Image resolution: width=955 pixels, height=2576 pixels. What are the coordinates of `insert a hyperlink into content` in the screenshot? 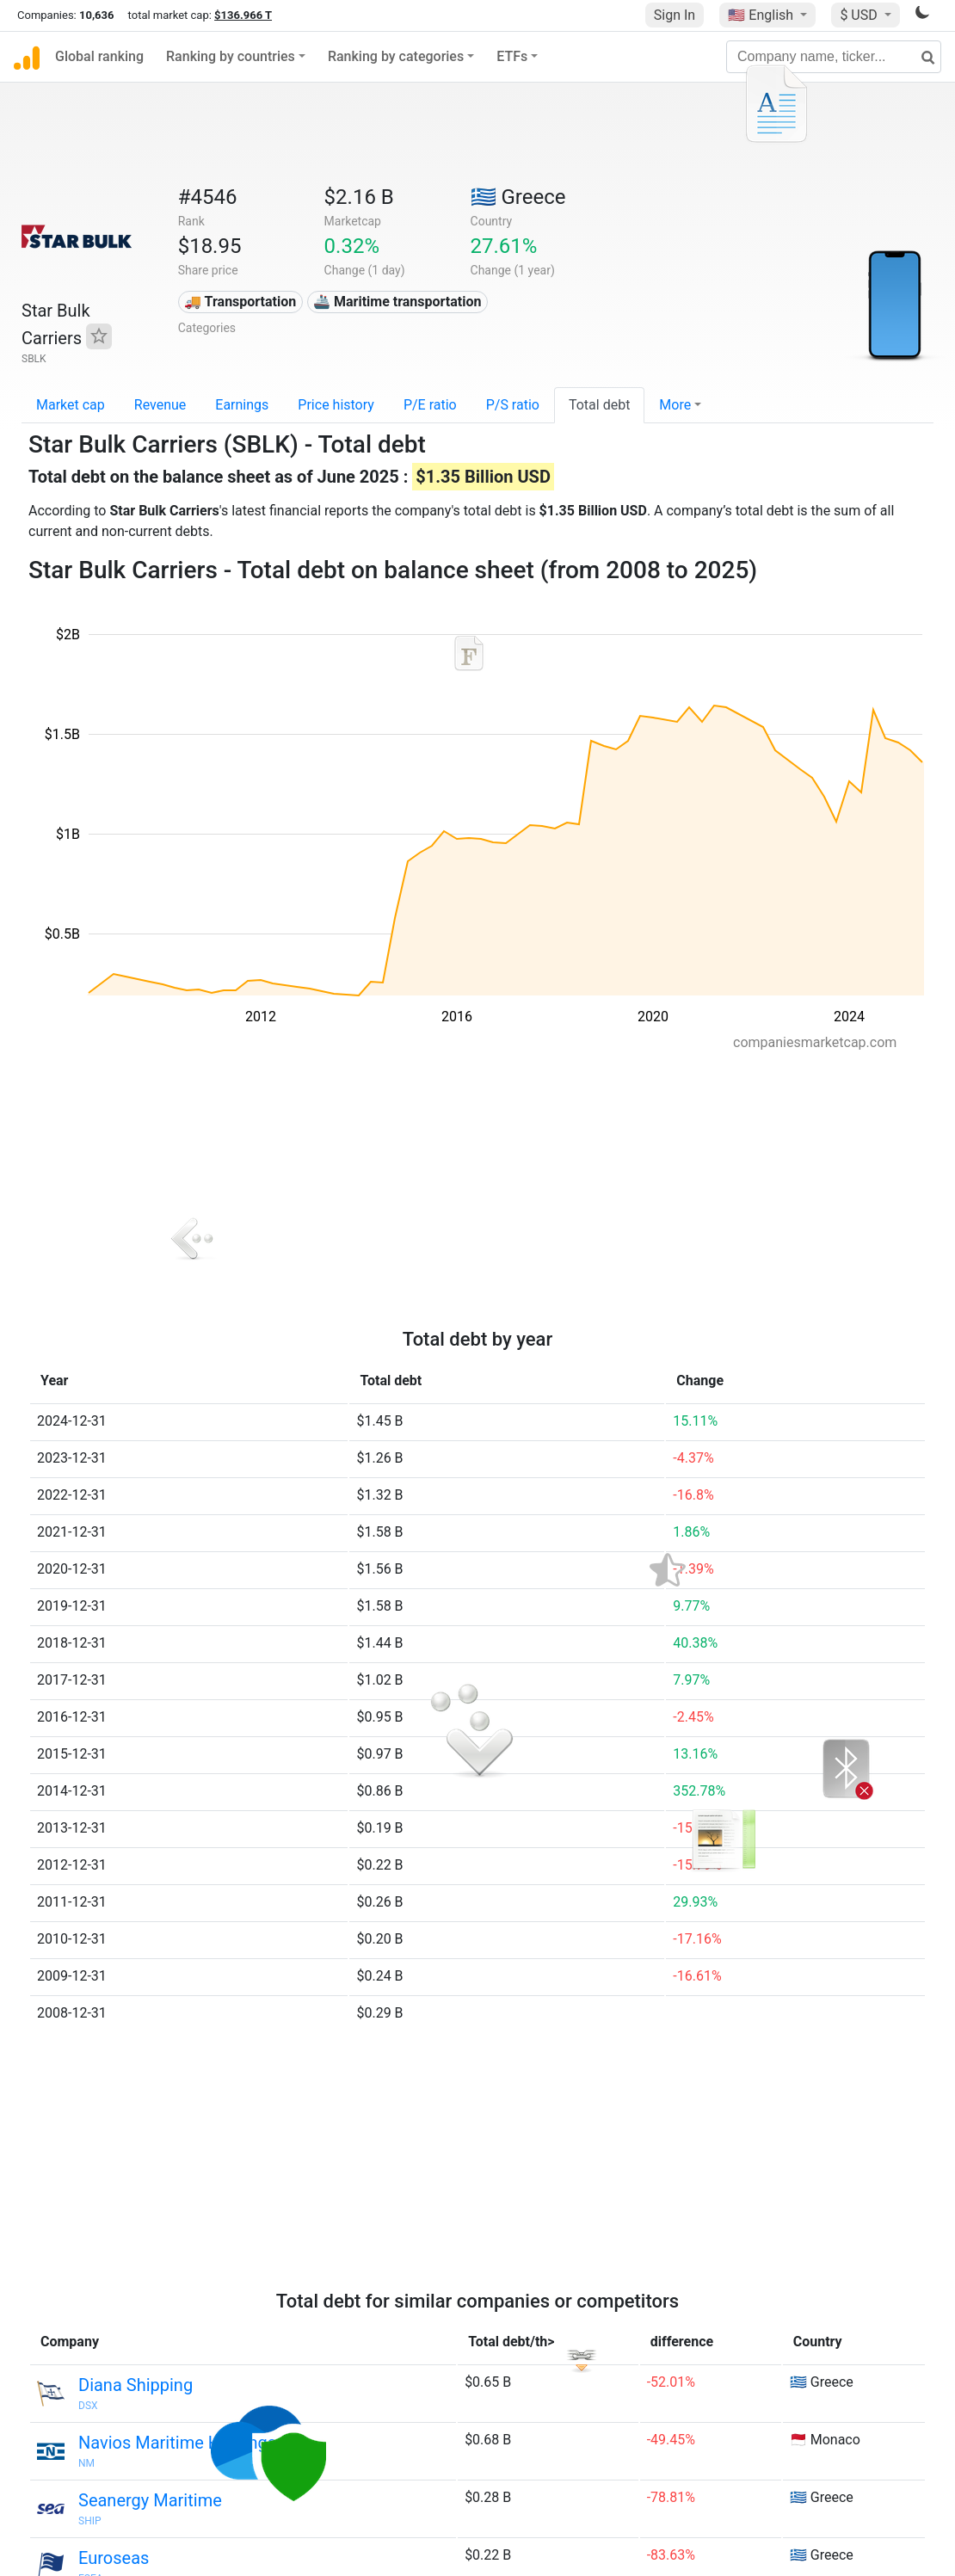 It's located at (582, 2357).